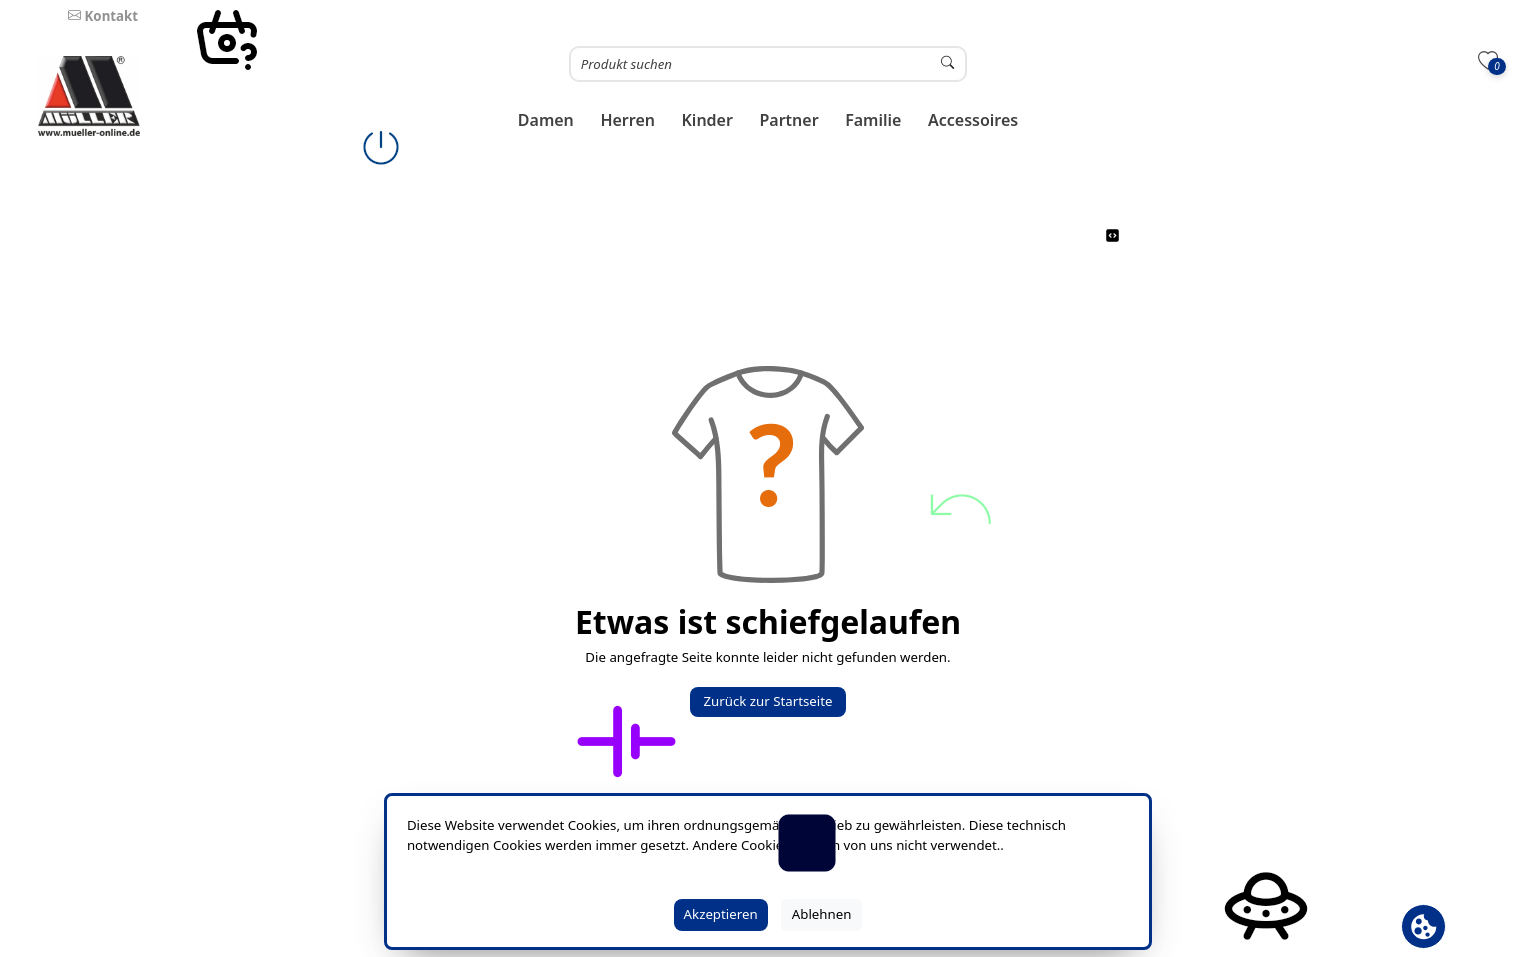  I want to click on undo previous action, so click(962, 507).